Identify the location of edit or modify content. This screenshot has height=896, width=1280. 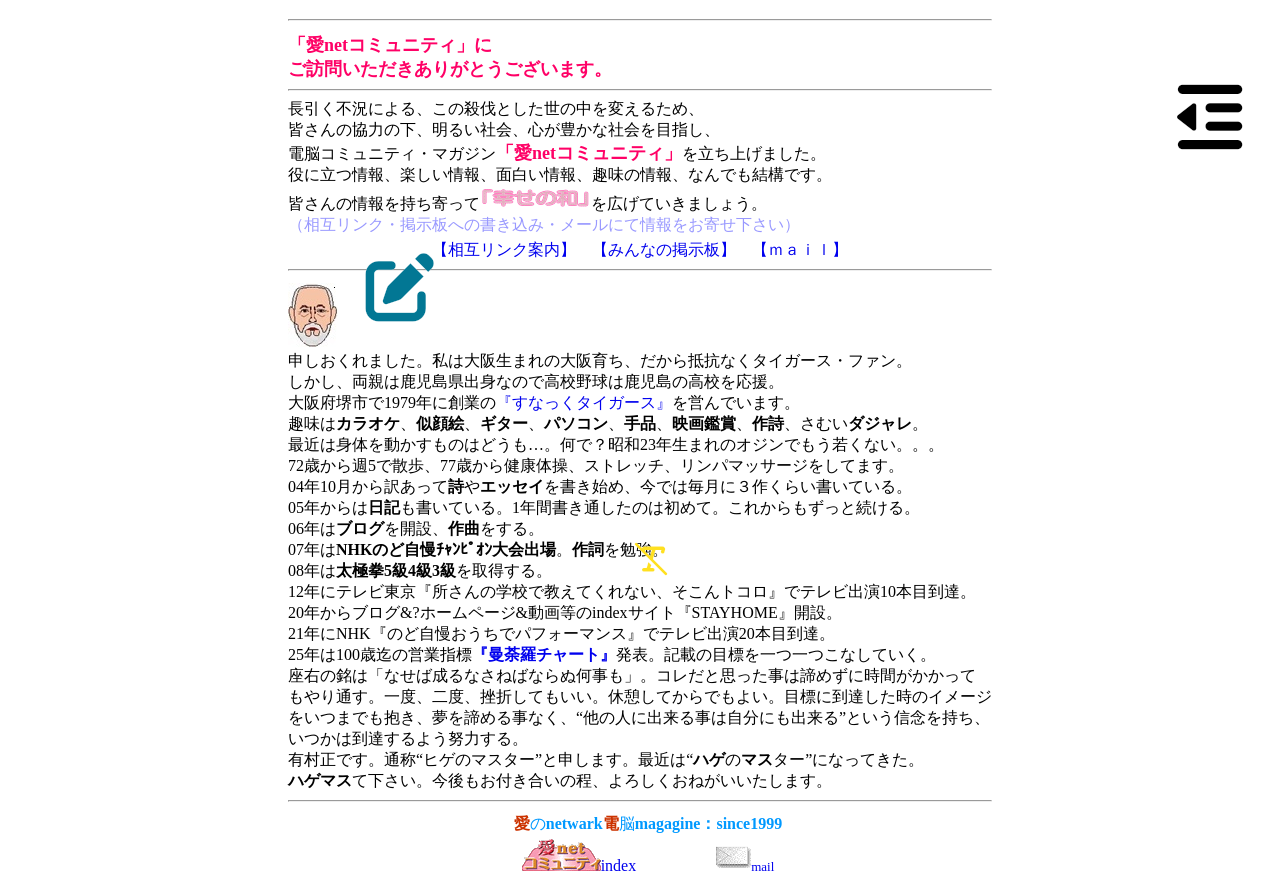
(400, 287).